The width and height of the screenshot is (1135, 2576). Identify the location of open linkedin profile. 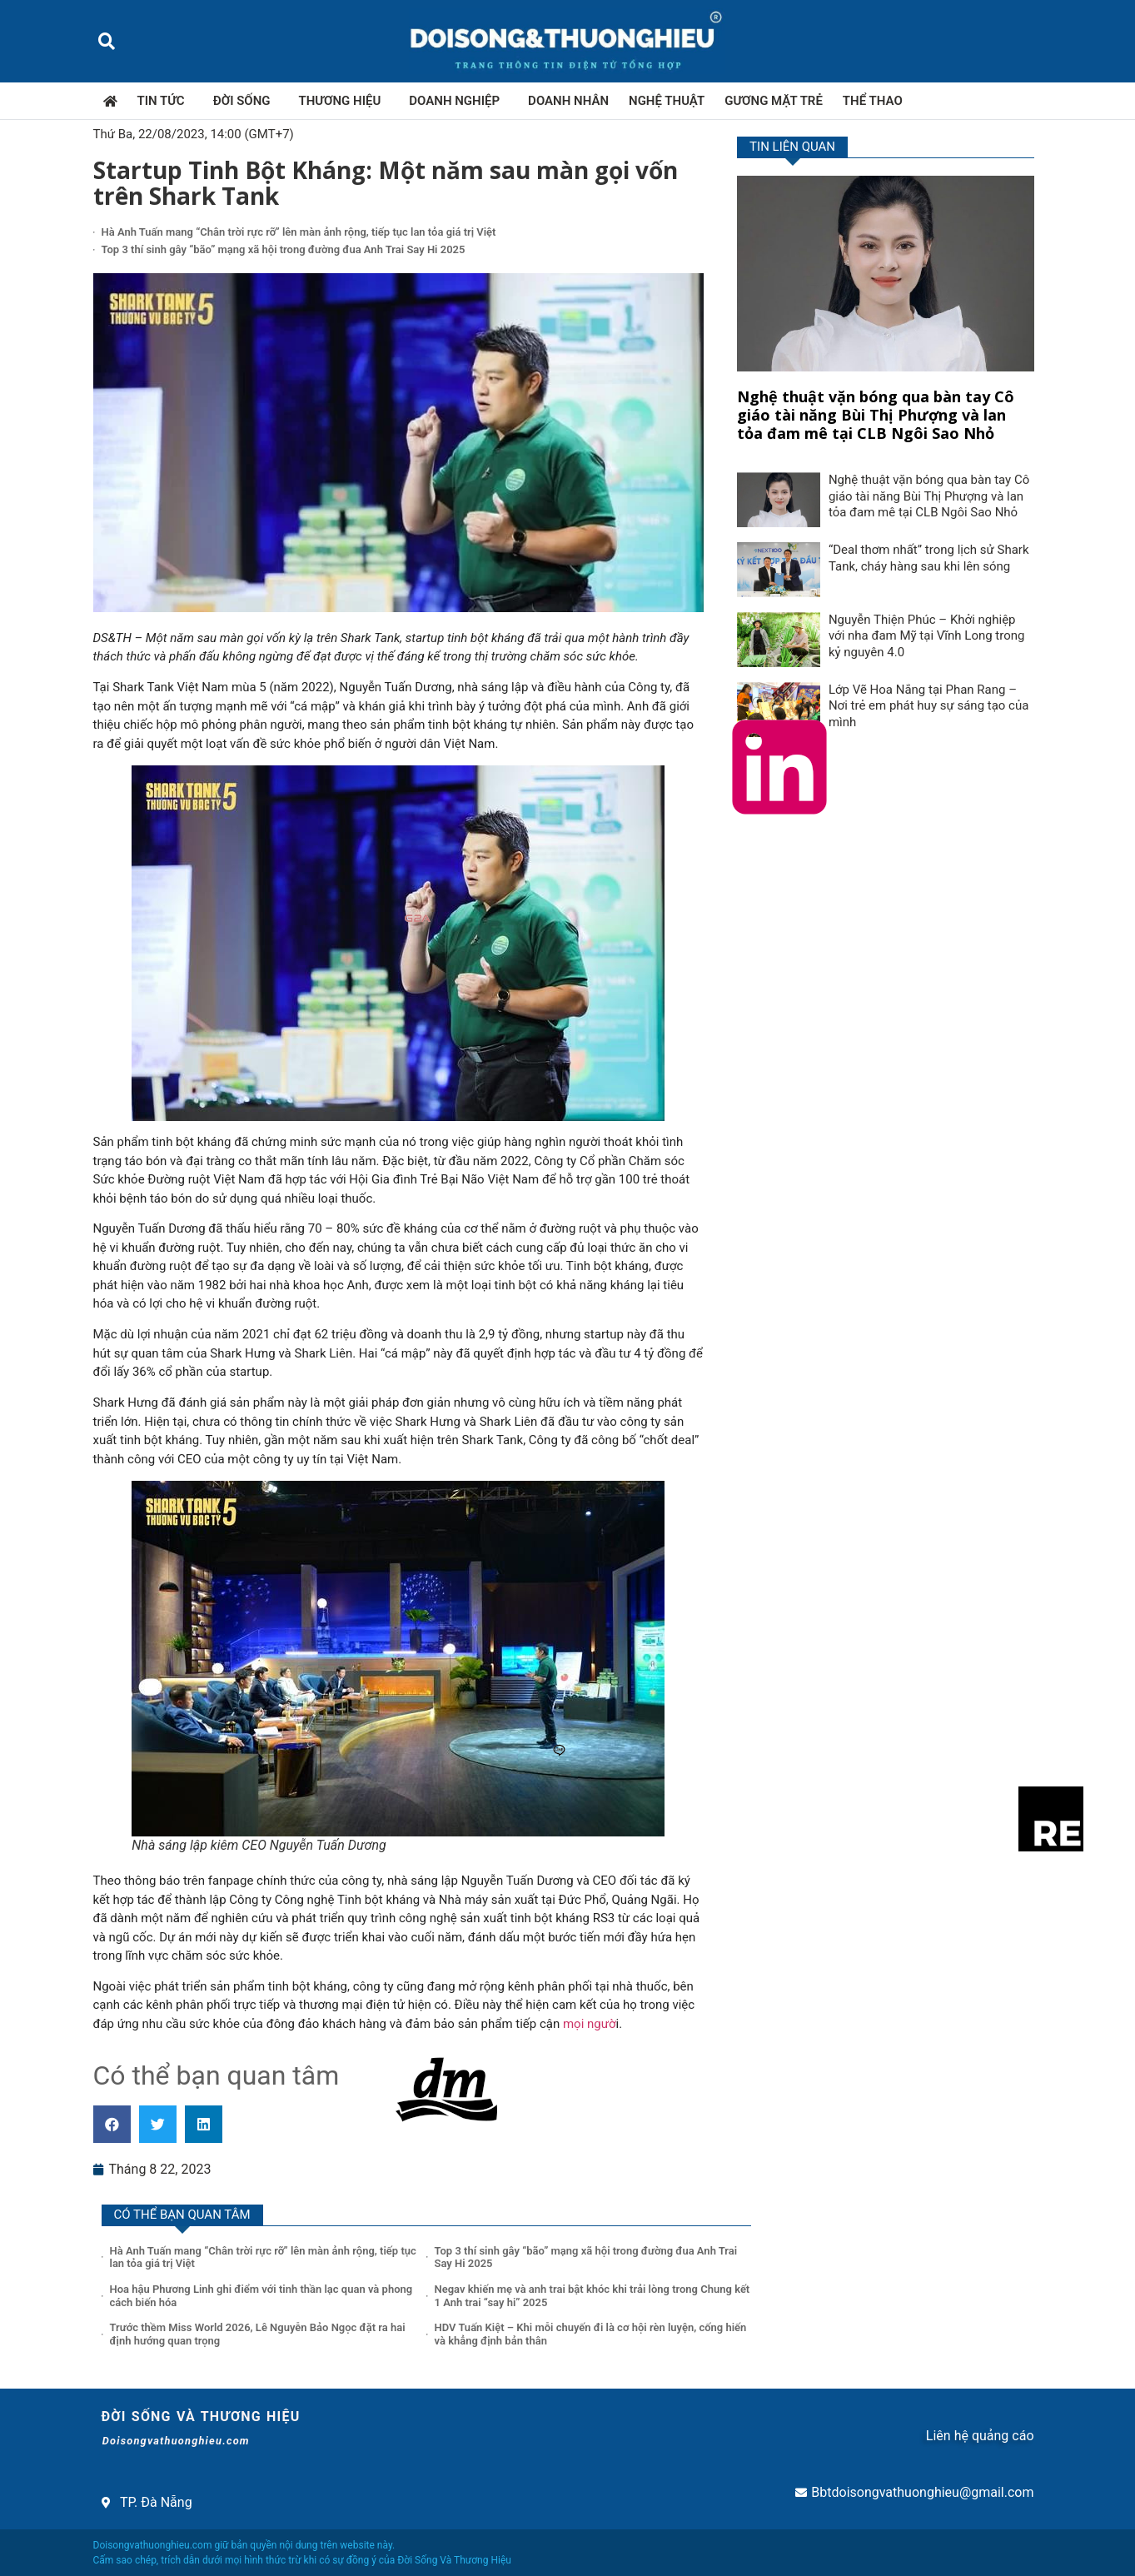
(779, 767).